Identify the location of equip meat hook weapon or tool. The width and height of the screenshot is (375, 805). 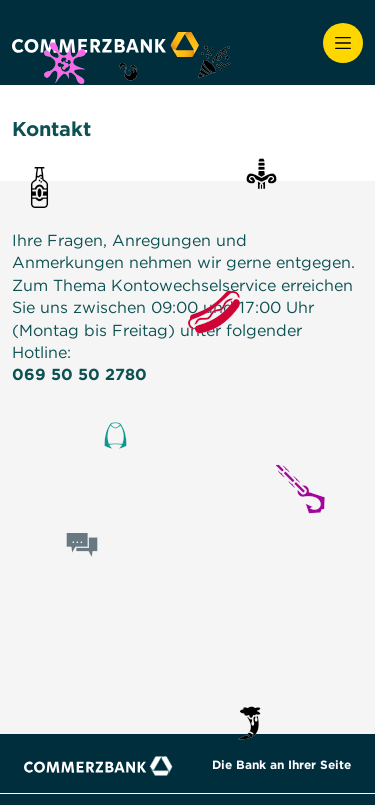
(300, 489).